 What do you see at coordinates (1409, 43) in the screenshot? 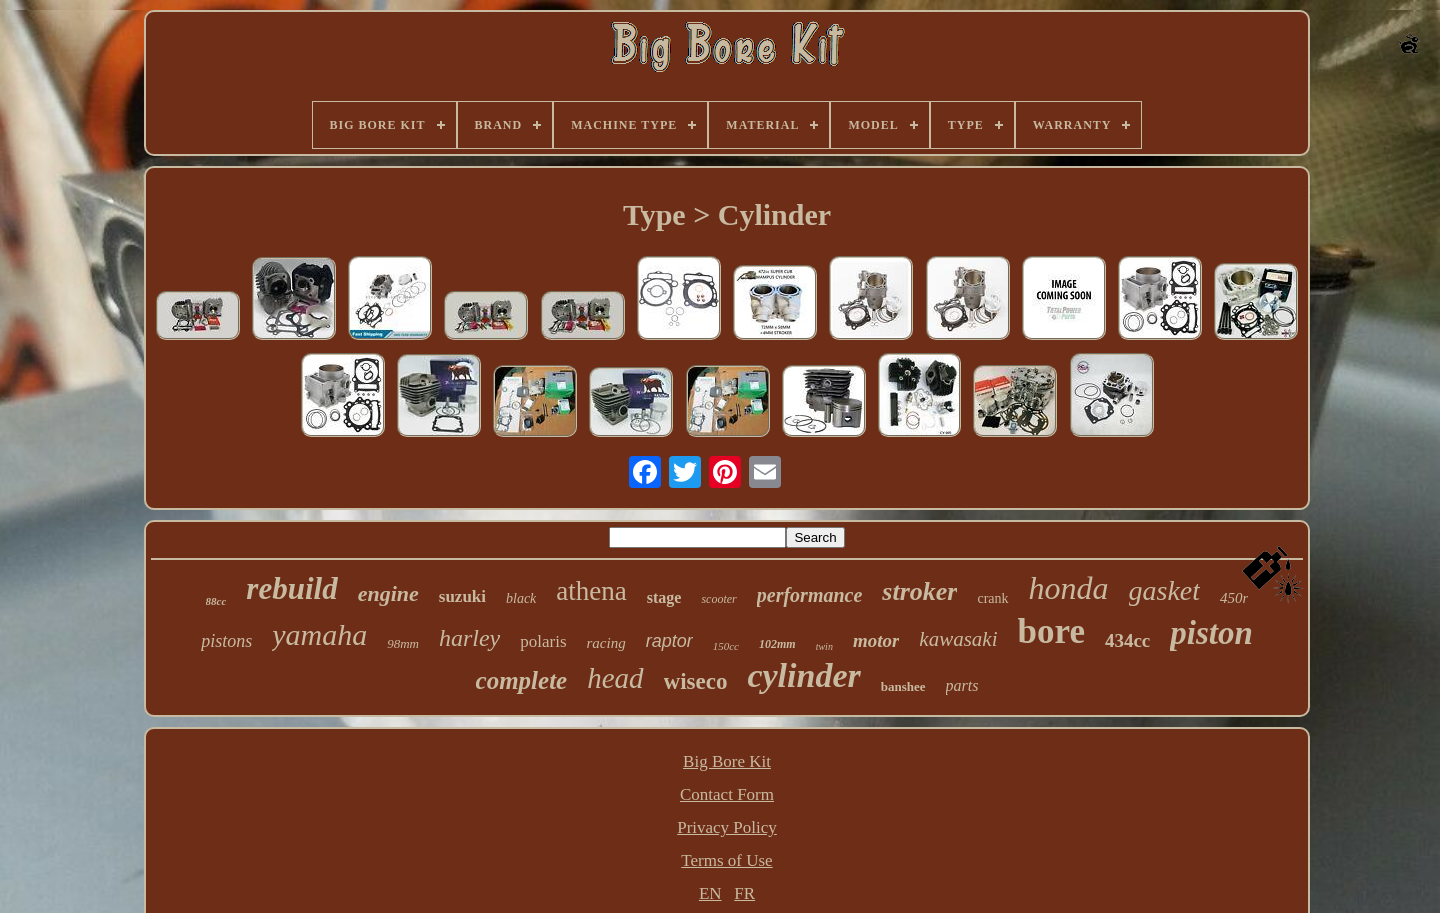
I see `indicates rabbit or bunny-related content` at bounding box center [1409, 43].